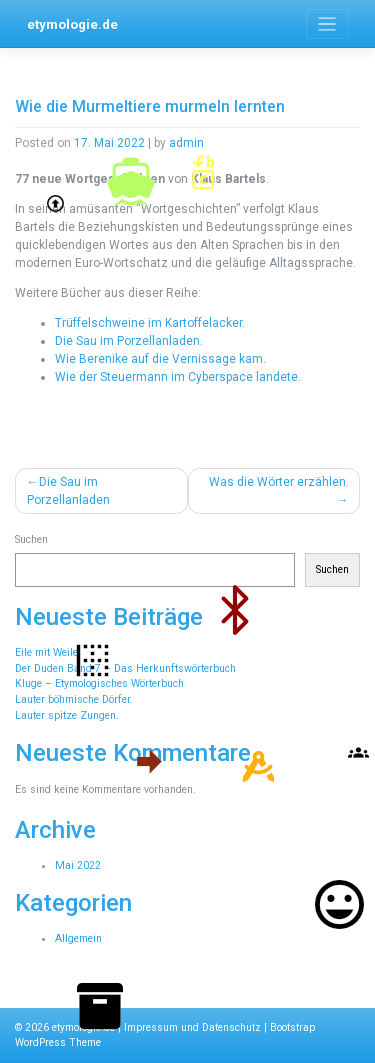 The image size is (375, 1063). I want to click on view or manage groups, so click(358, 752).